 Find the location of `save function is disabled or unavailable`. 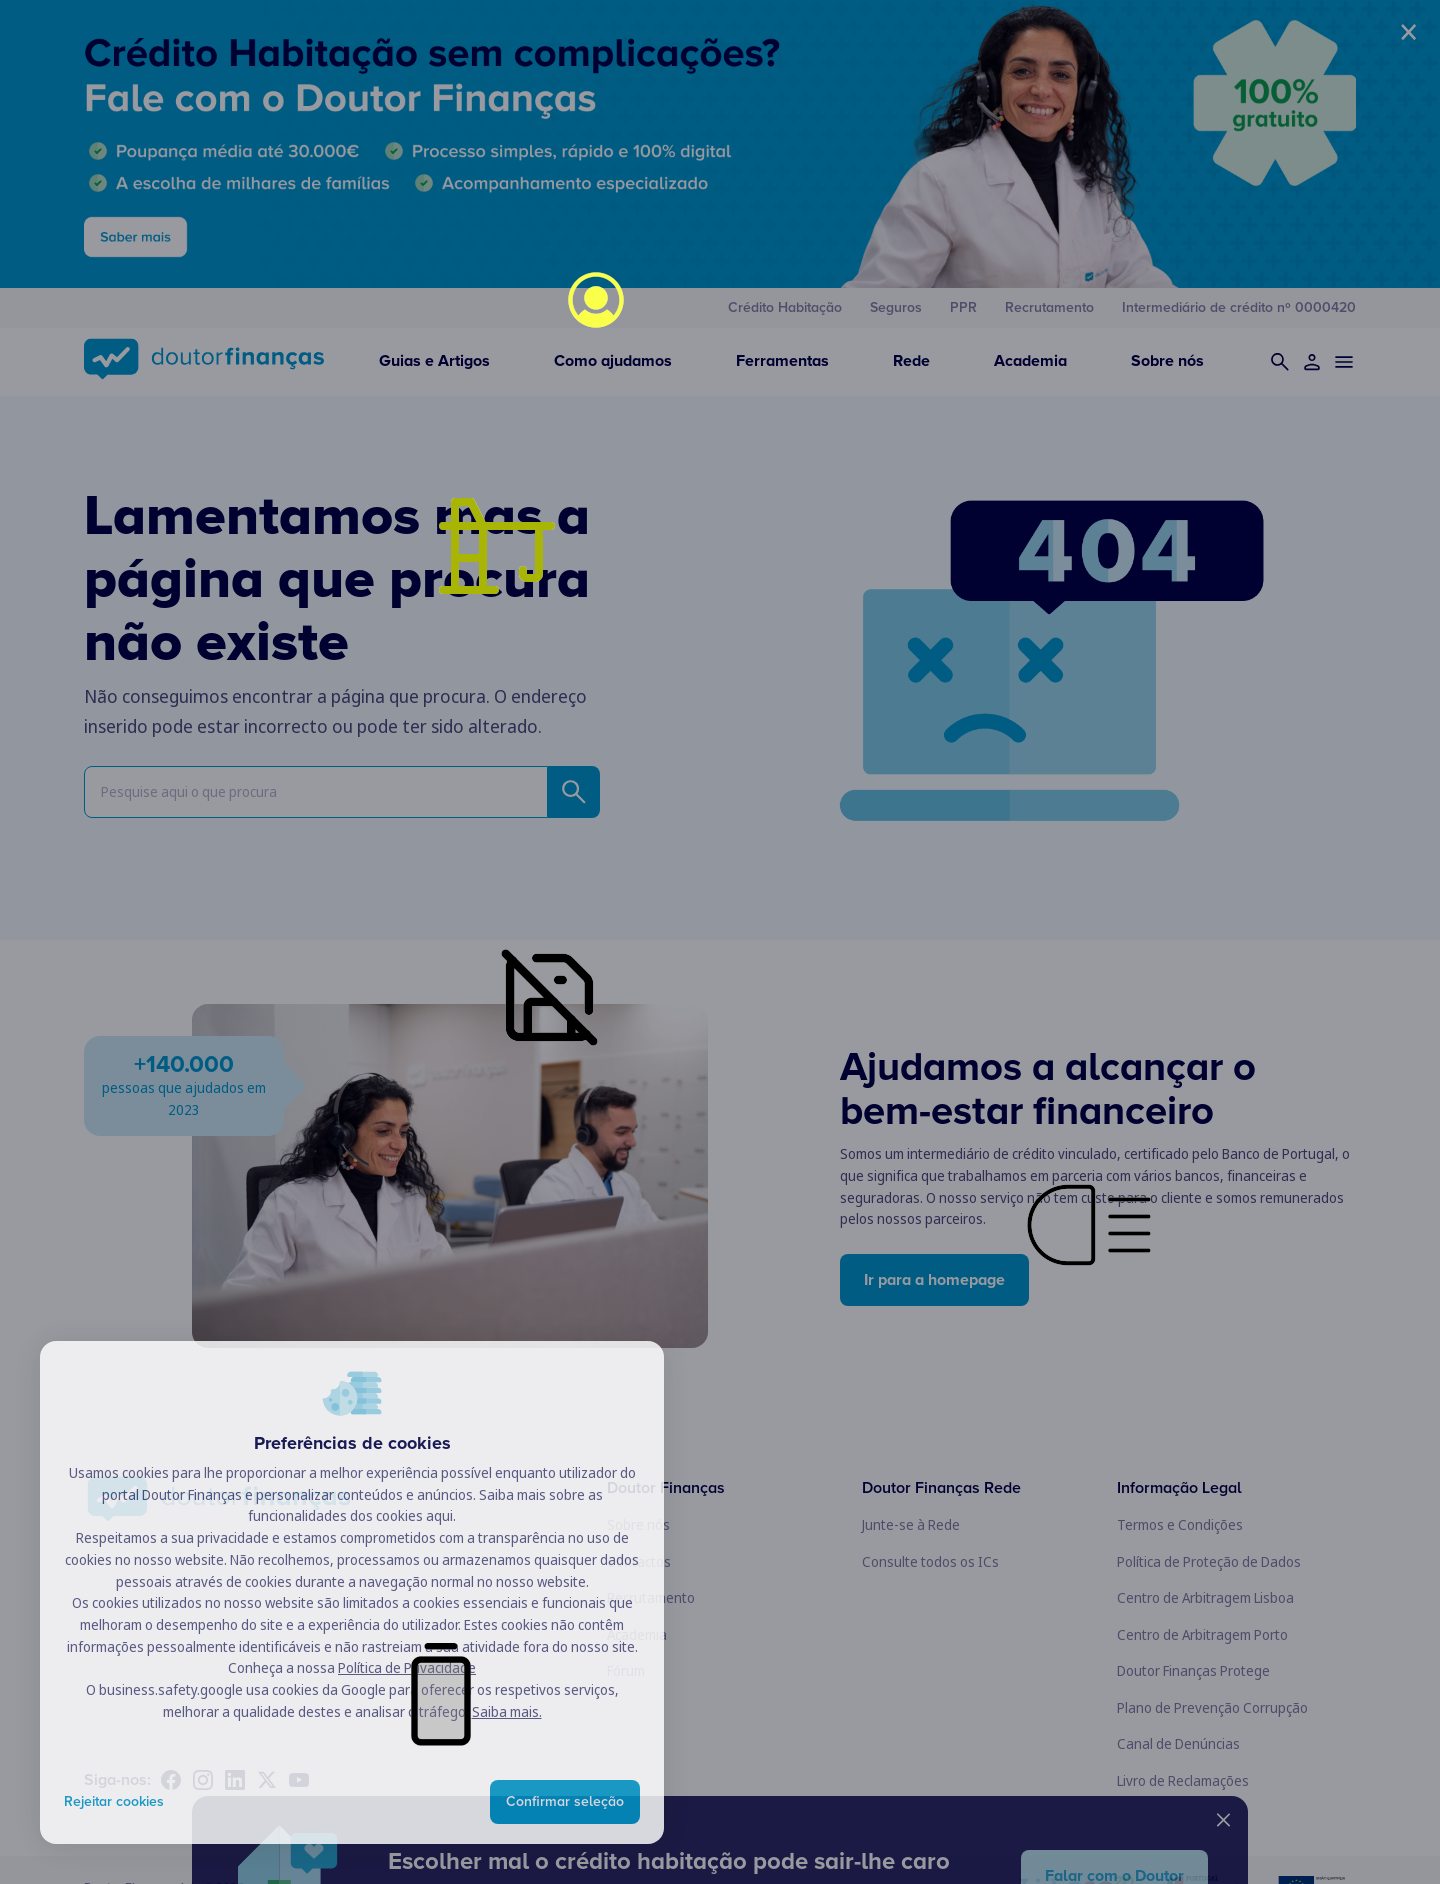

save function is disabled or unavailable is located at coordinates (549, 997).